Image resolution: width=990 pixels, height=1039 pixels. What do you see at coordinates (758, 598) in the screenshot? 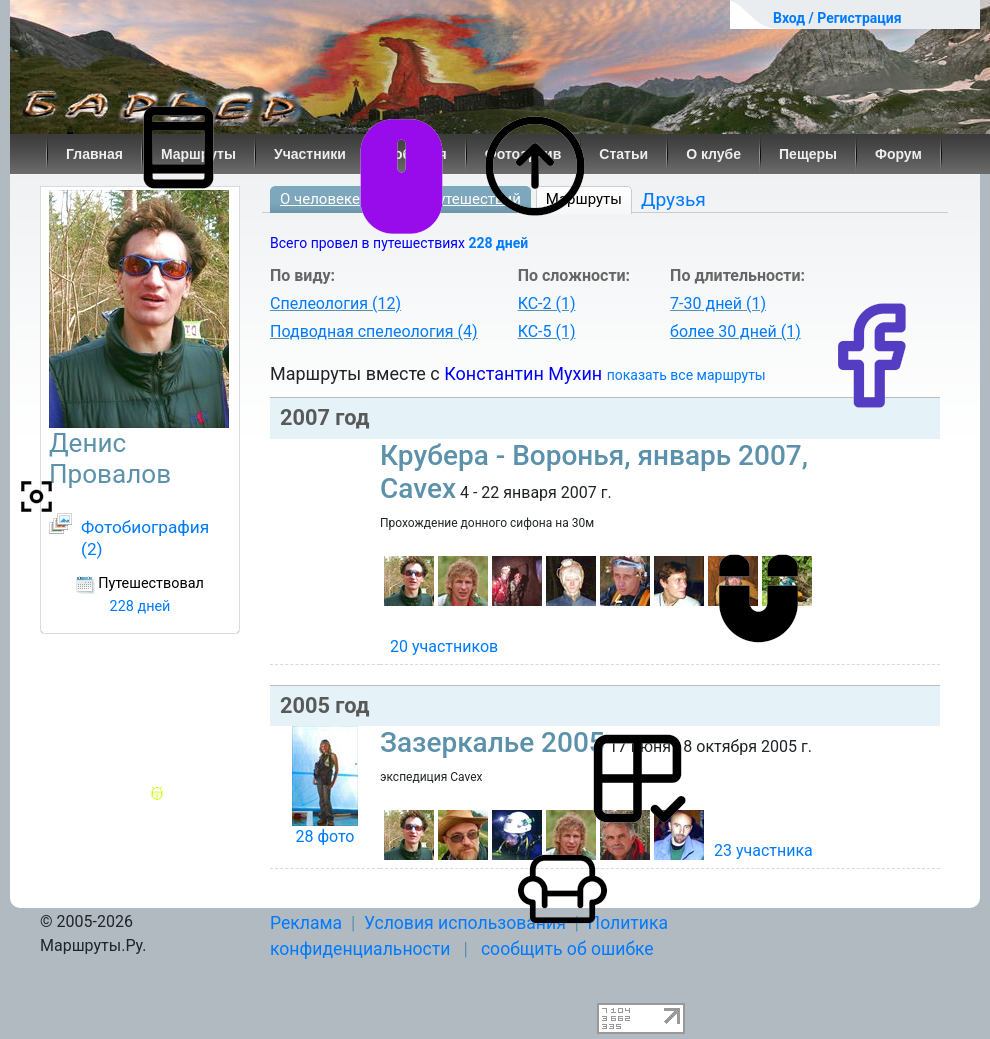
I see `attract or pull related items together` at bounding box center [758, 598].